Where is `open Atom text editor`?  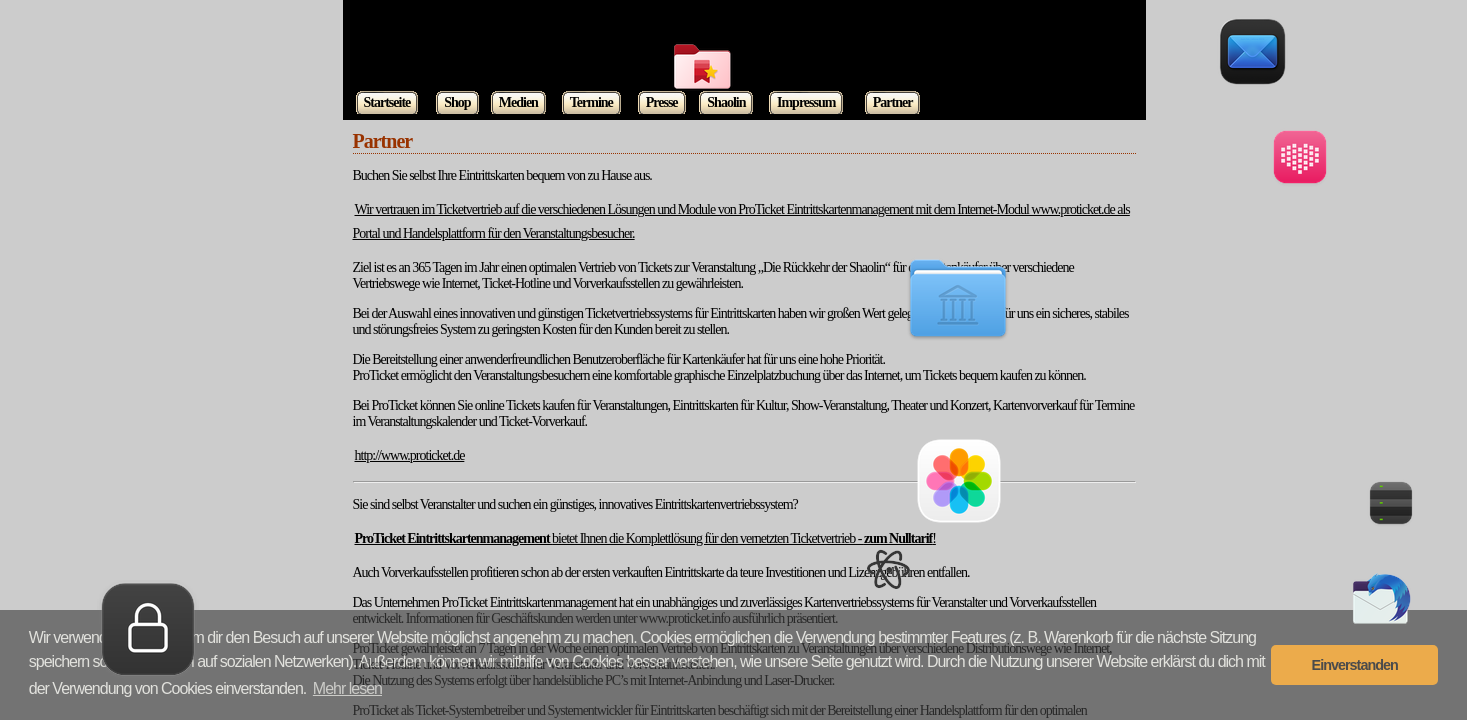 open Atom text editor is located at coordinates (888, 569).